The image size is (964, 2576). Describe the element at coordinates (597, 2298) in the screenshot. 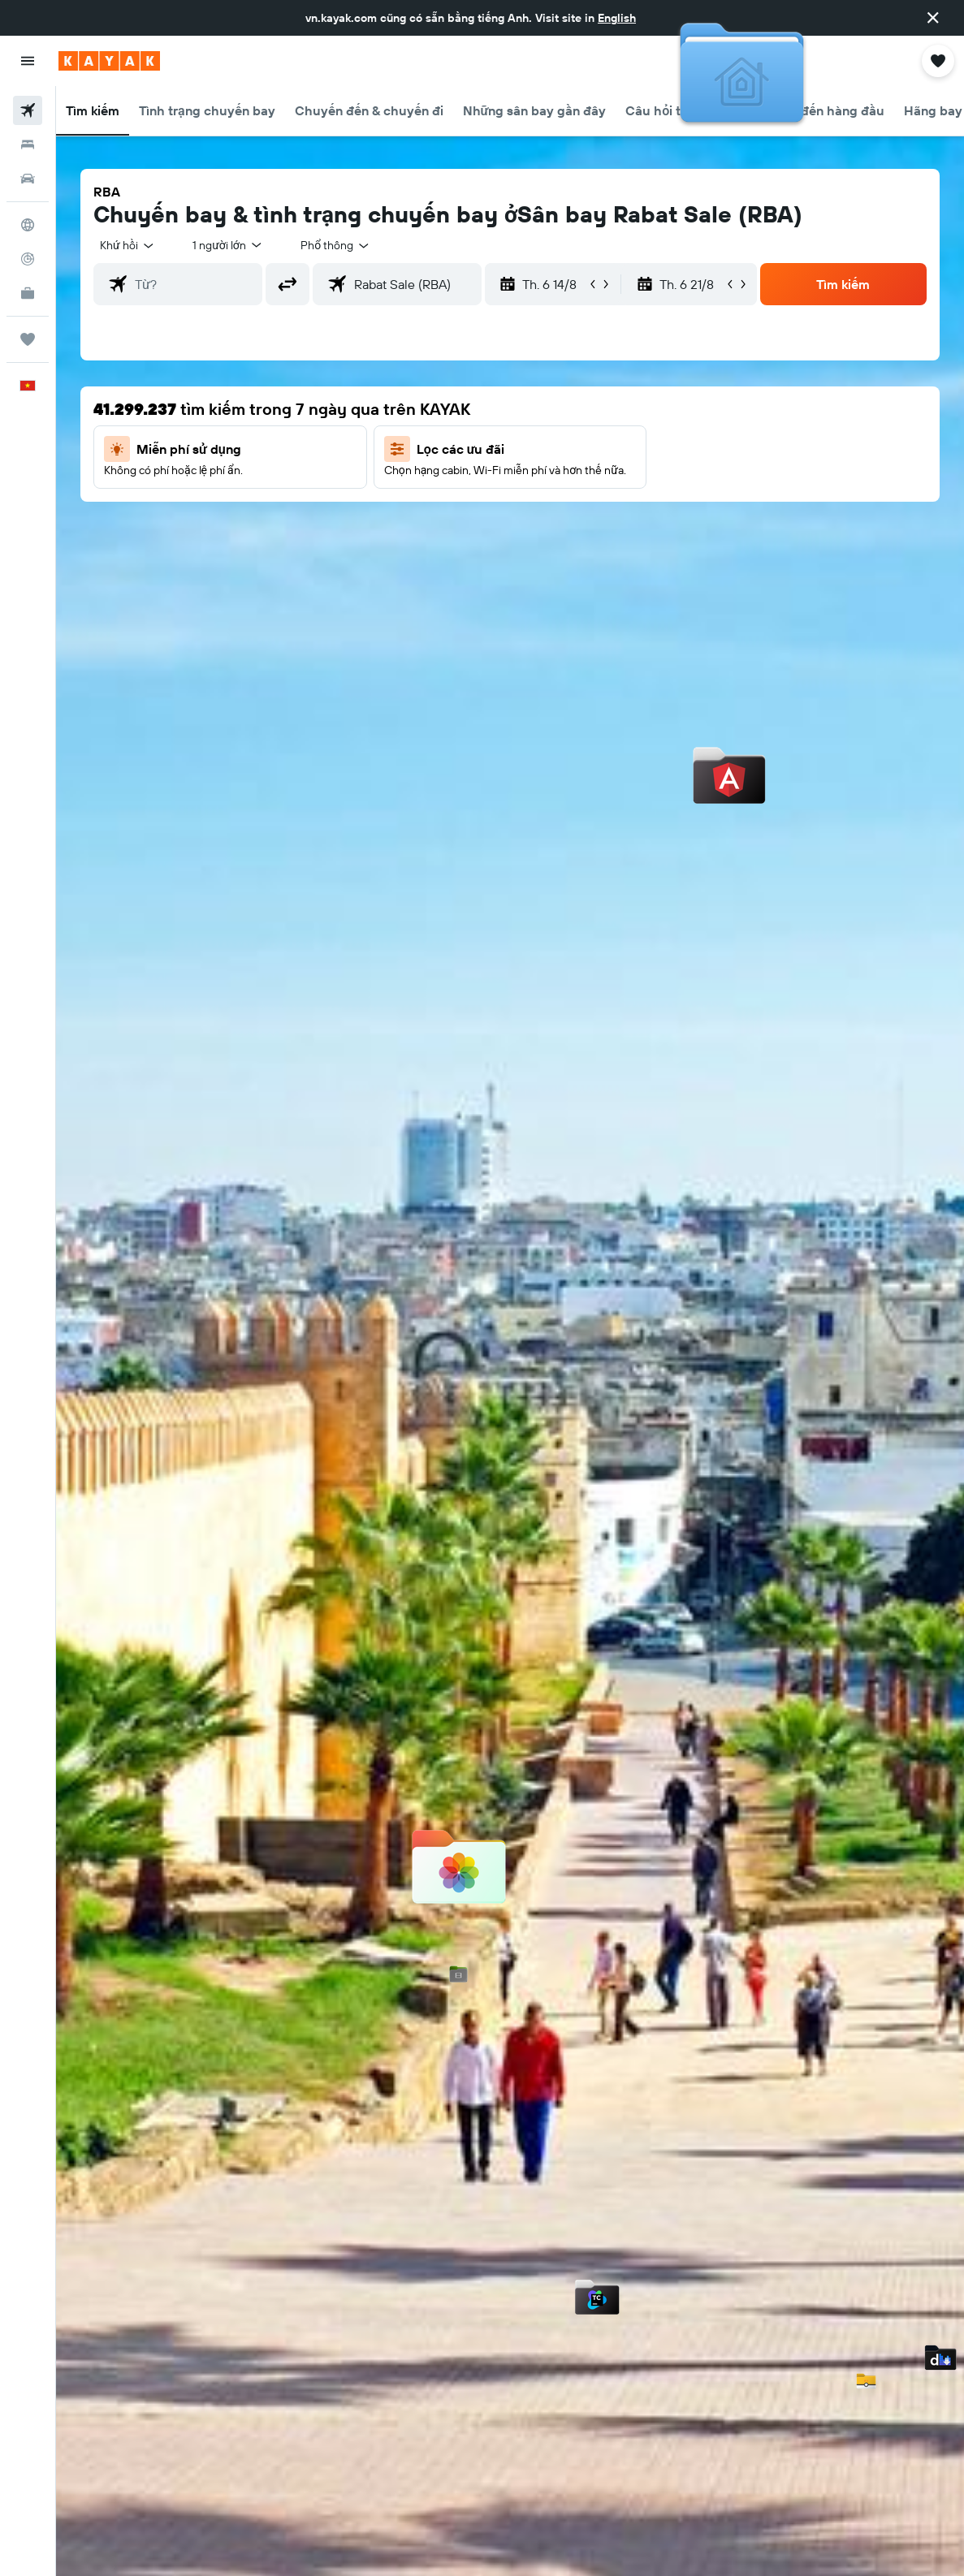

I see `open JetBrains TeamCity project folder` at that location.